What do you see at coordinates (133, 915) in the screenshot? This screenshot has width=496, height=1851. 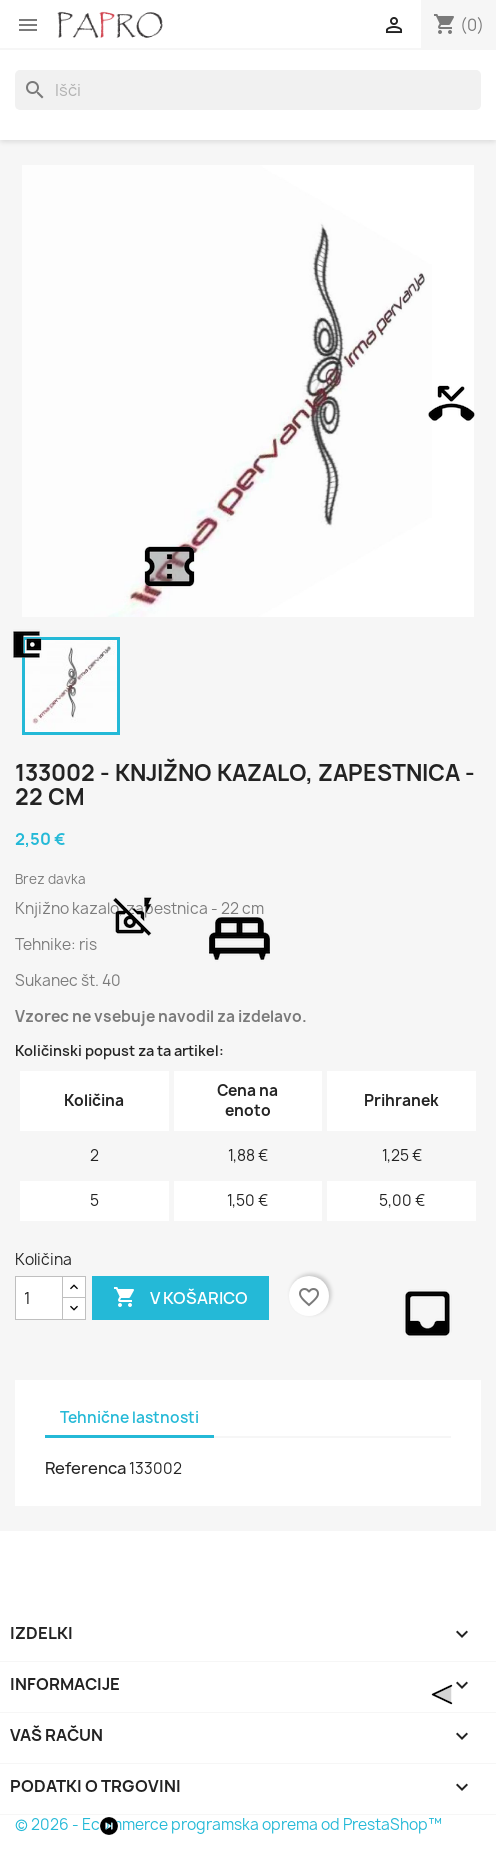 I see `disable camera flash` at bounding box center [133, 915].